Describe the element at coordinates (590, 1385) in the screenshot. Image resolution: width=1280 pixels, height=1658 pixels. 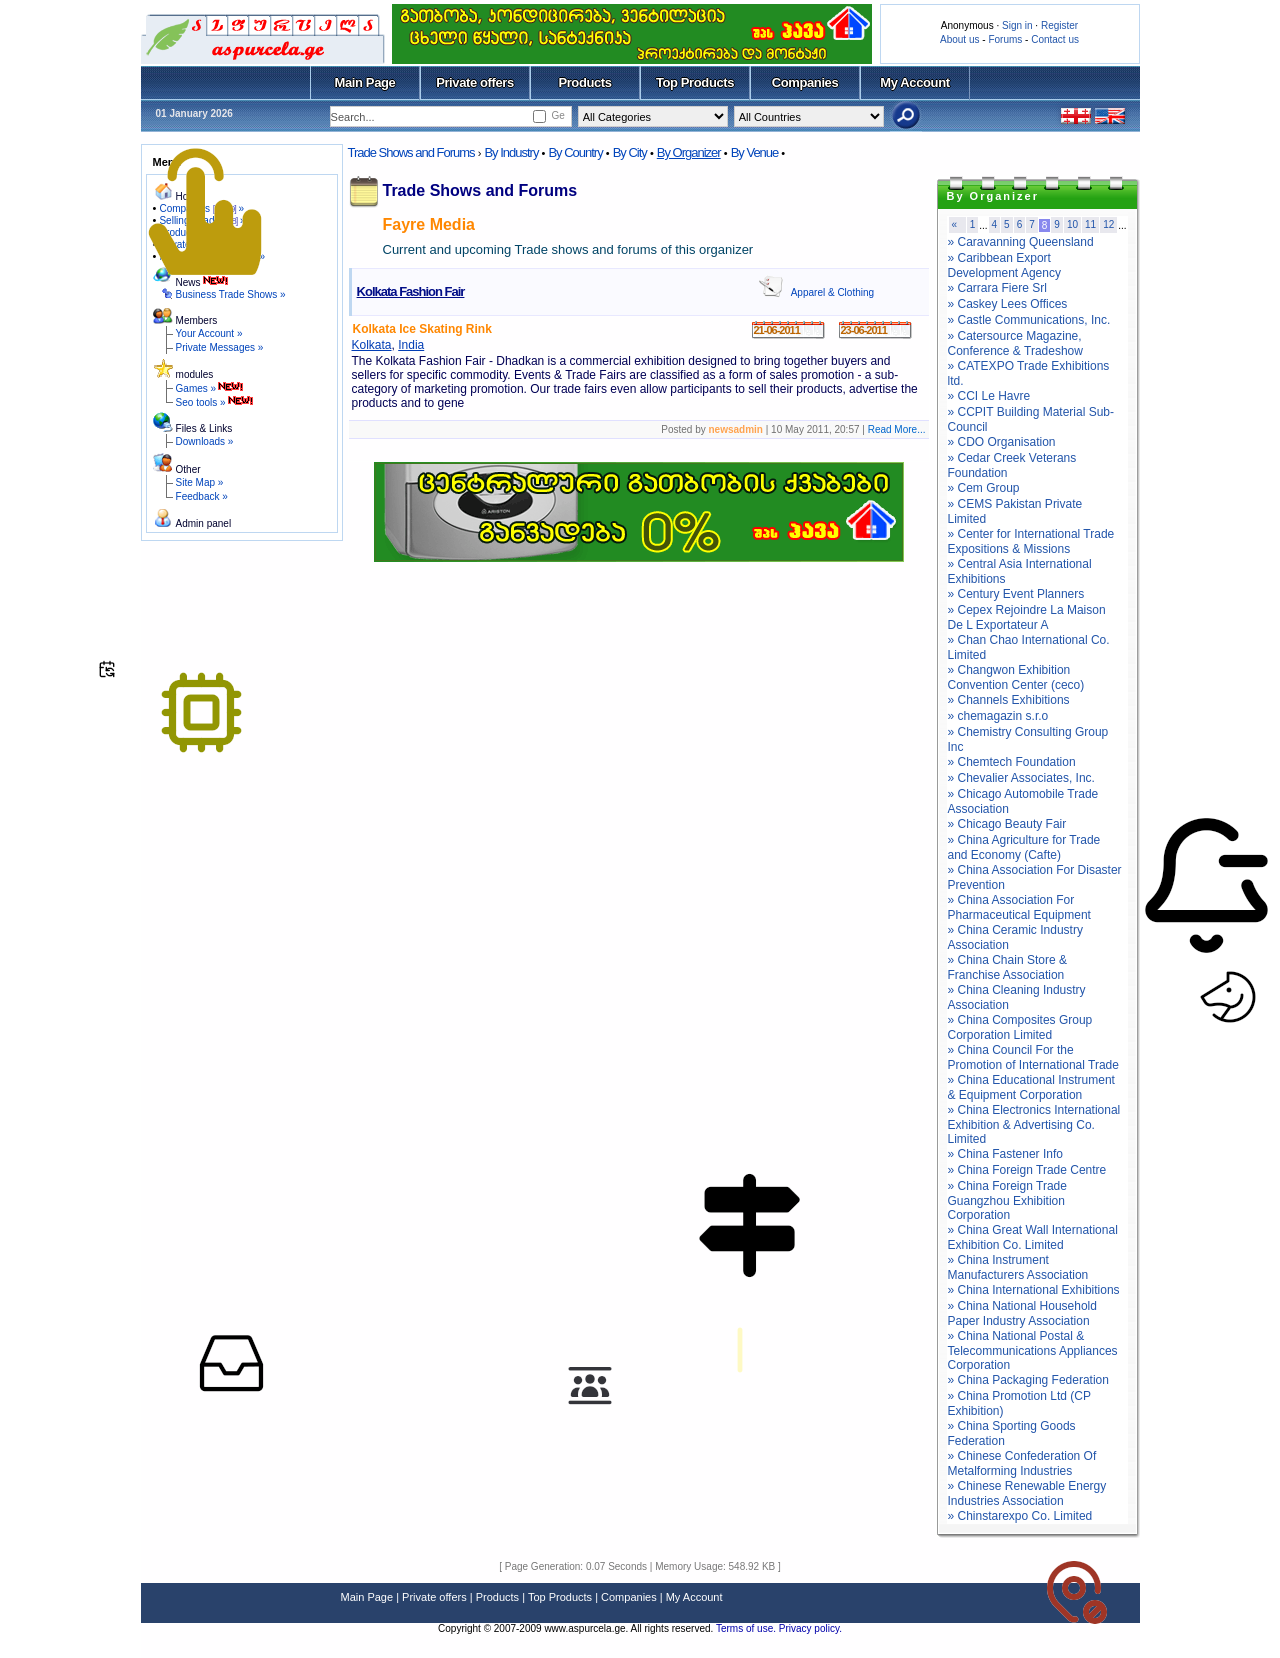
I see `view team members or user directory` at that location.